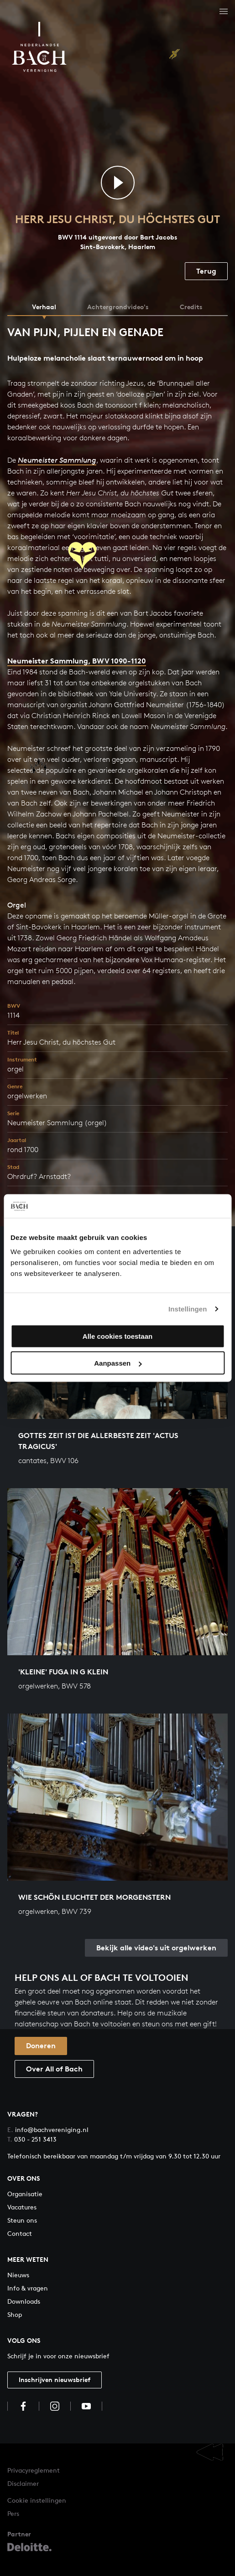 The width and height of the screenshot is (235, 2576). I want to click on activate chain lightning ability or spell, so click(38, 766).